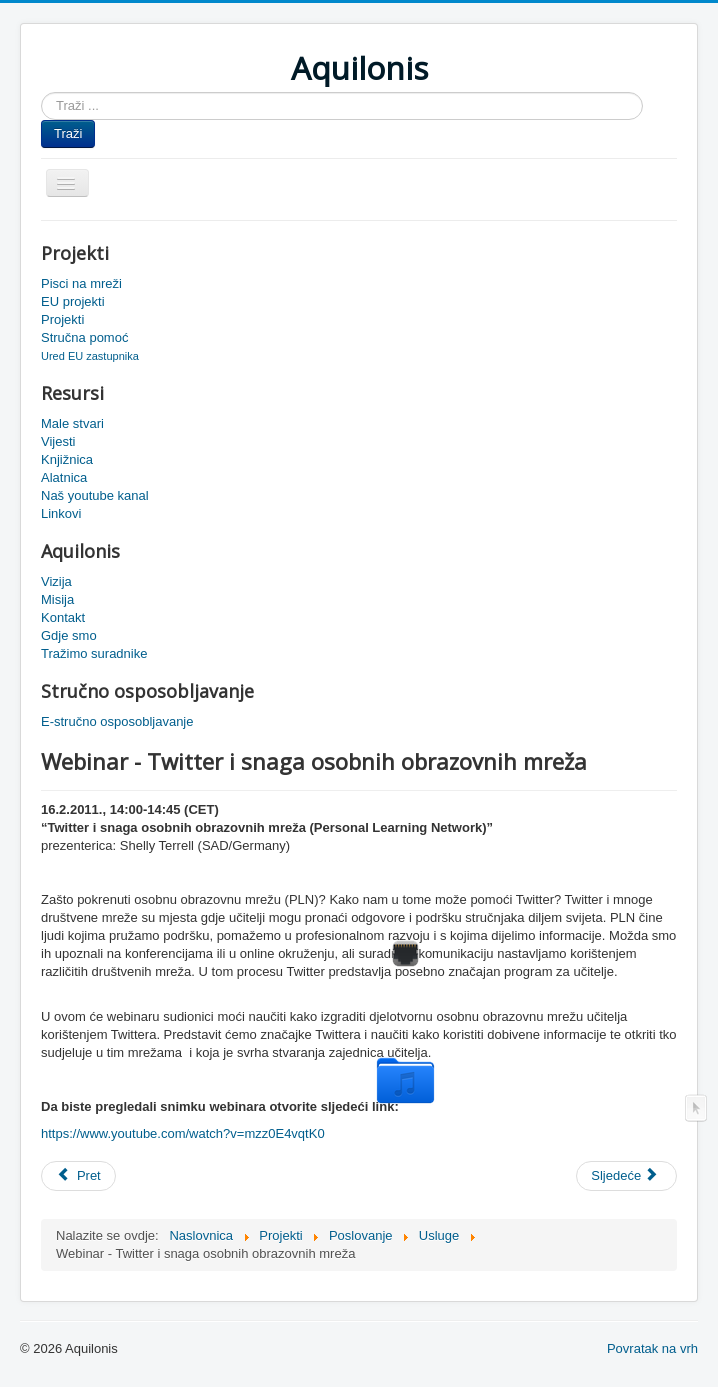 This screenshot has height=1387, width=718. I want to click on open your music files folder, so click(405, 1080).